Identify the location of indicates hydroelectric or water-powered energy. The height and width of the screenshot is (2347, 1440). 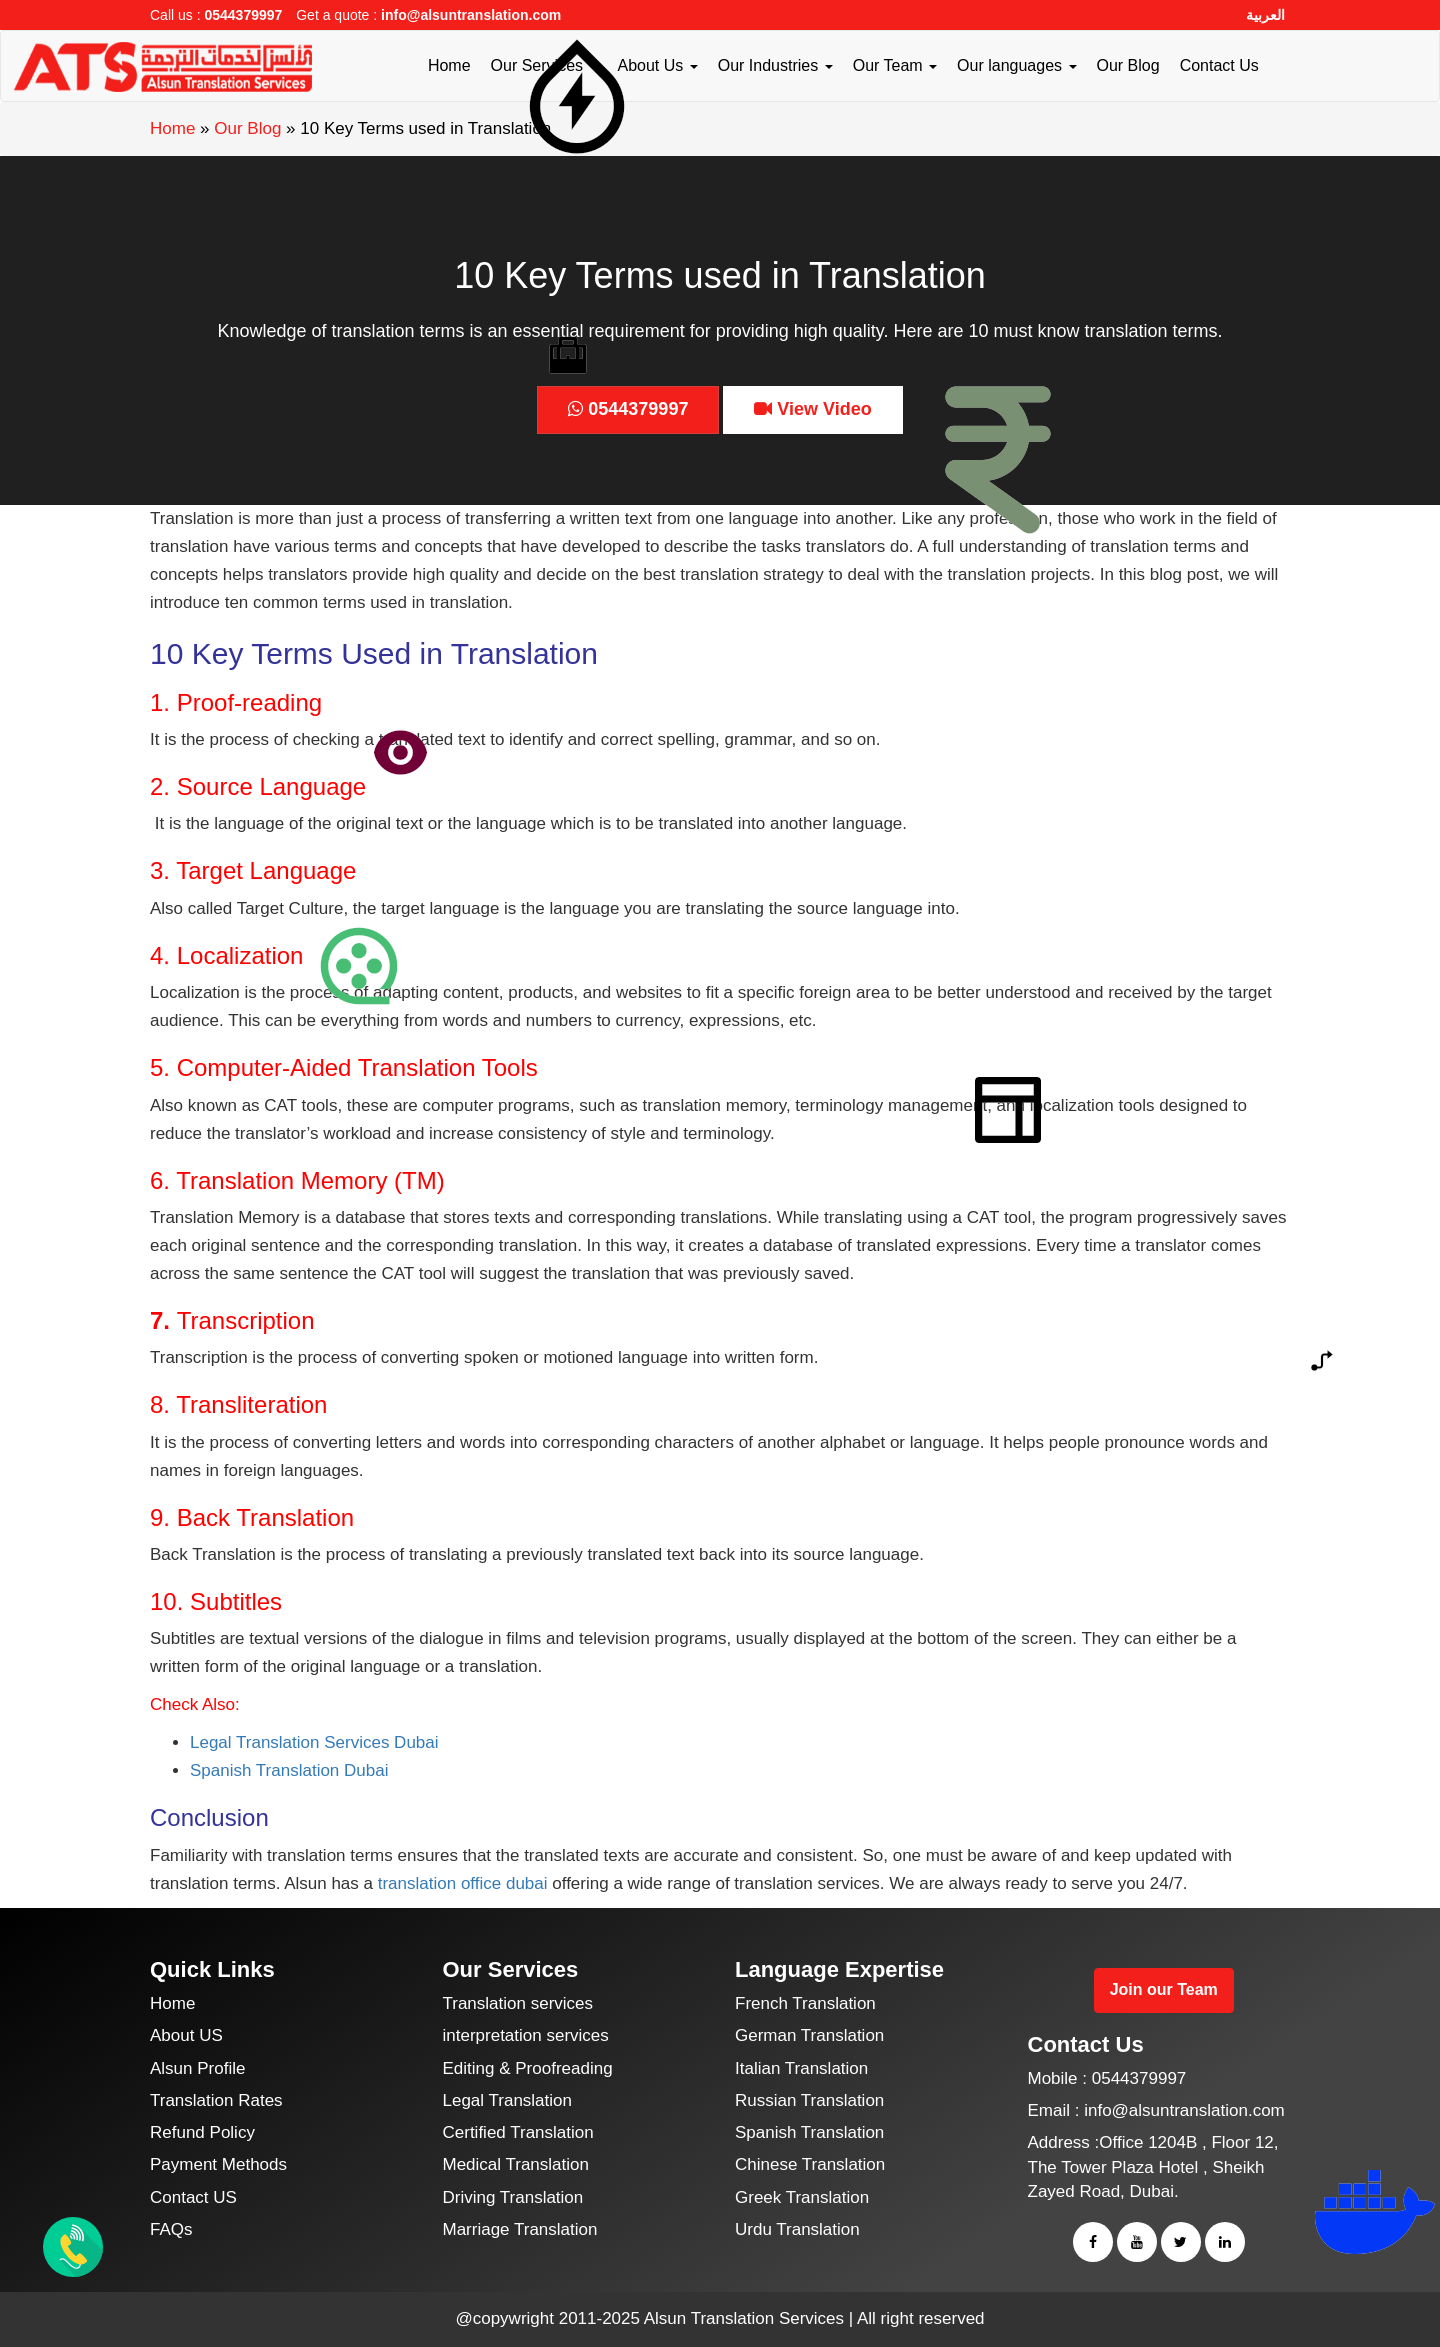
(577, 101).